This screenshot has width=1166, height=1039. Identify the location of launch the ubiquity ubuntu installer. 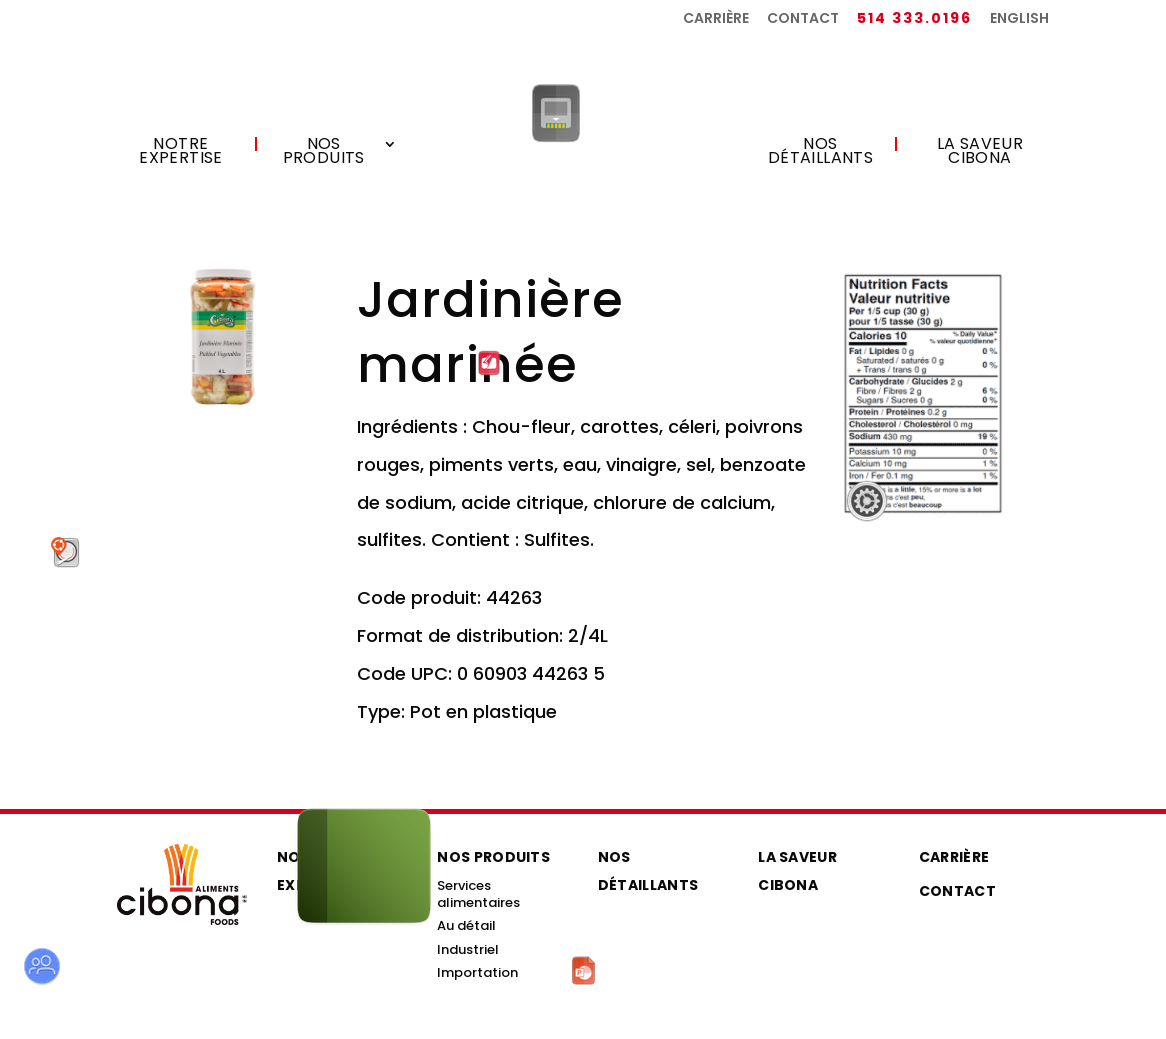
(66, 552).